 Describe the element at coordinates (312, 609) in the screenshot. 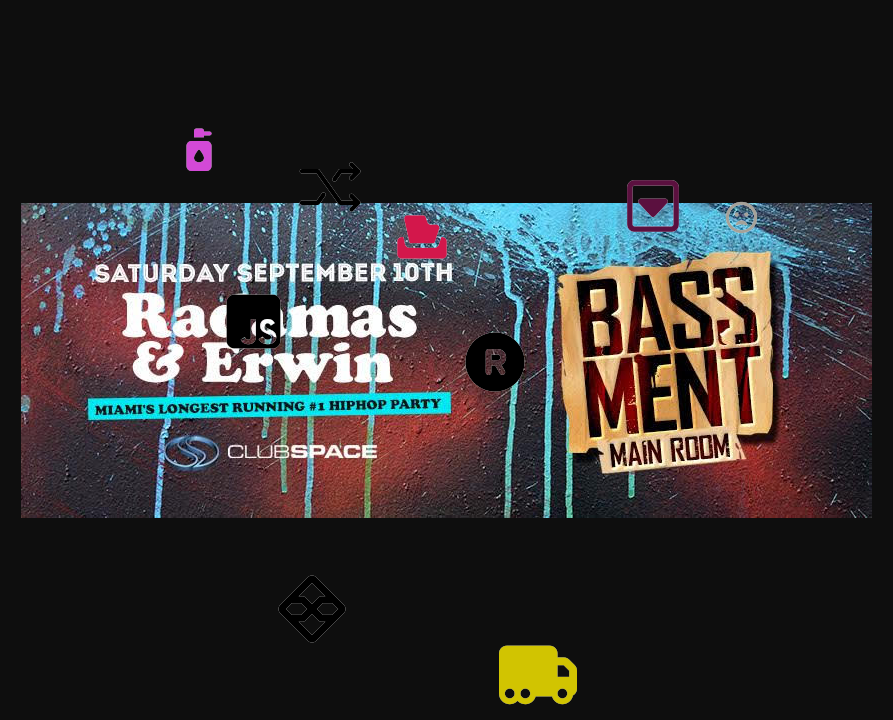

I see `pay with Pix instant payment system` at that location.